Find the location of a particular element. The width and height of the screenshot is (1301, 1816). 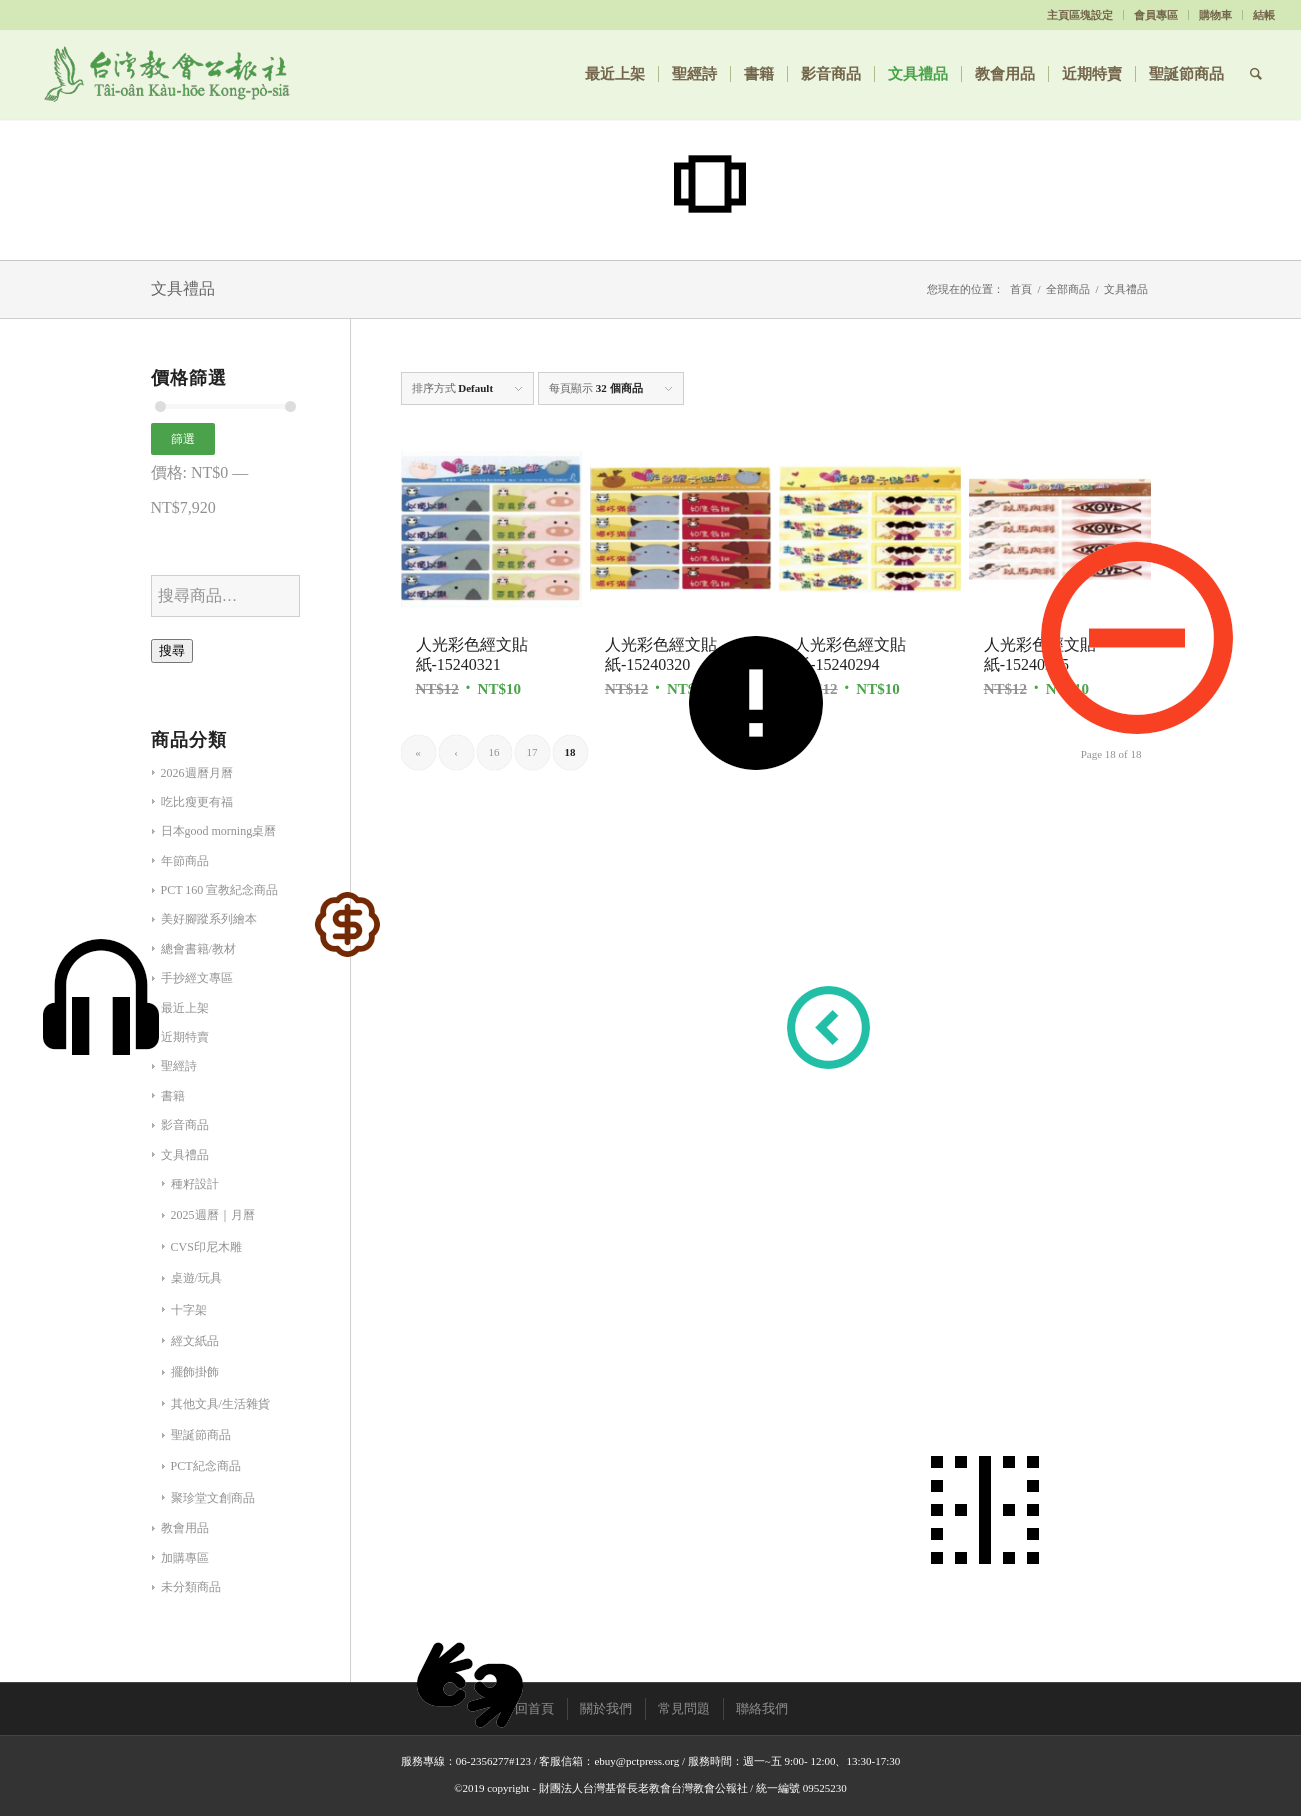

view pricing or payment options is located at coordinates (347, 924).